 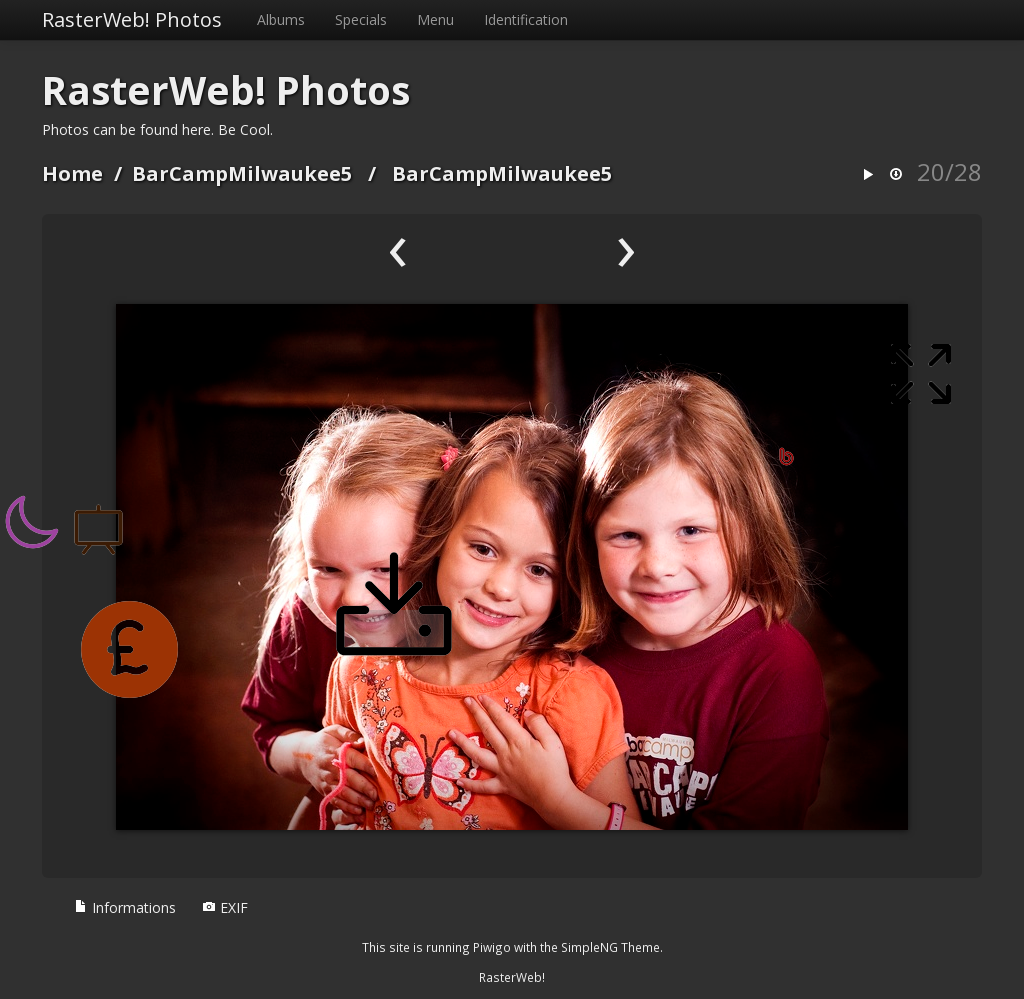 What do you see at coordinates (31, 523) in the screenshot?
I see `switch to dark mode` at bounding box center [31, 523].